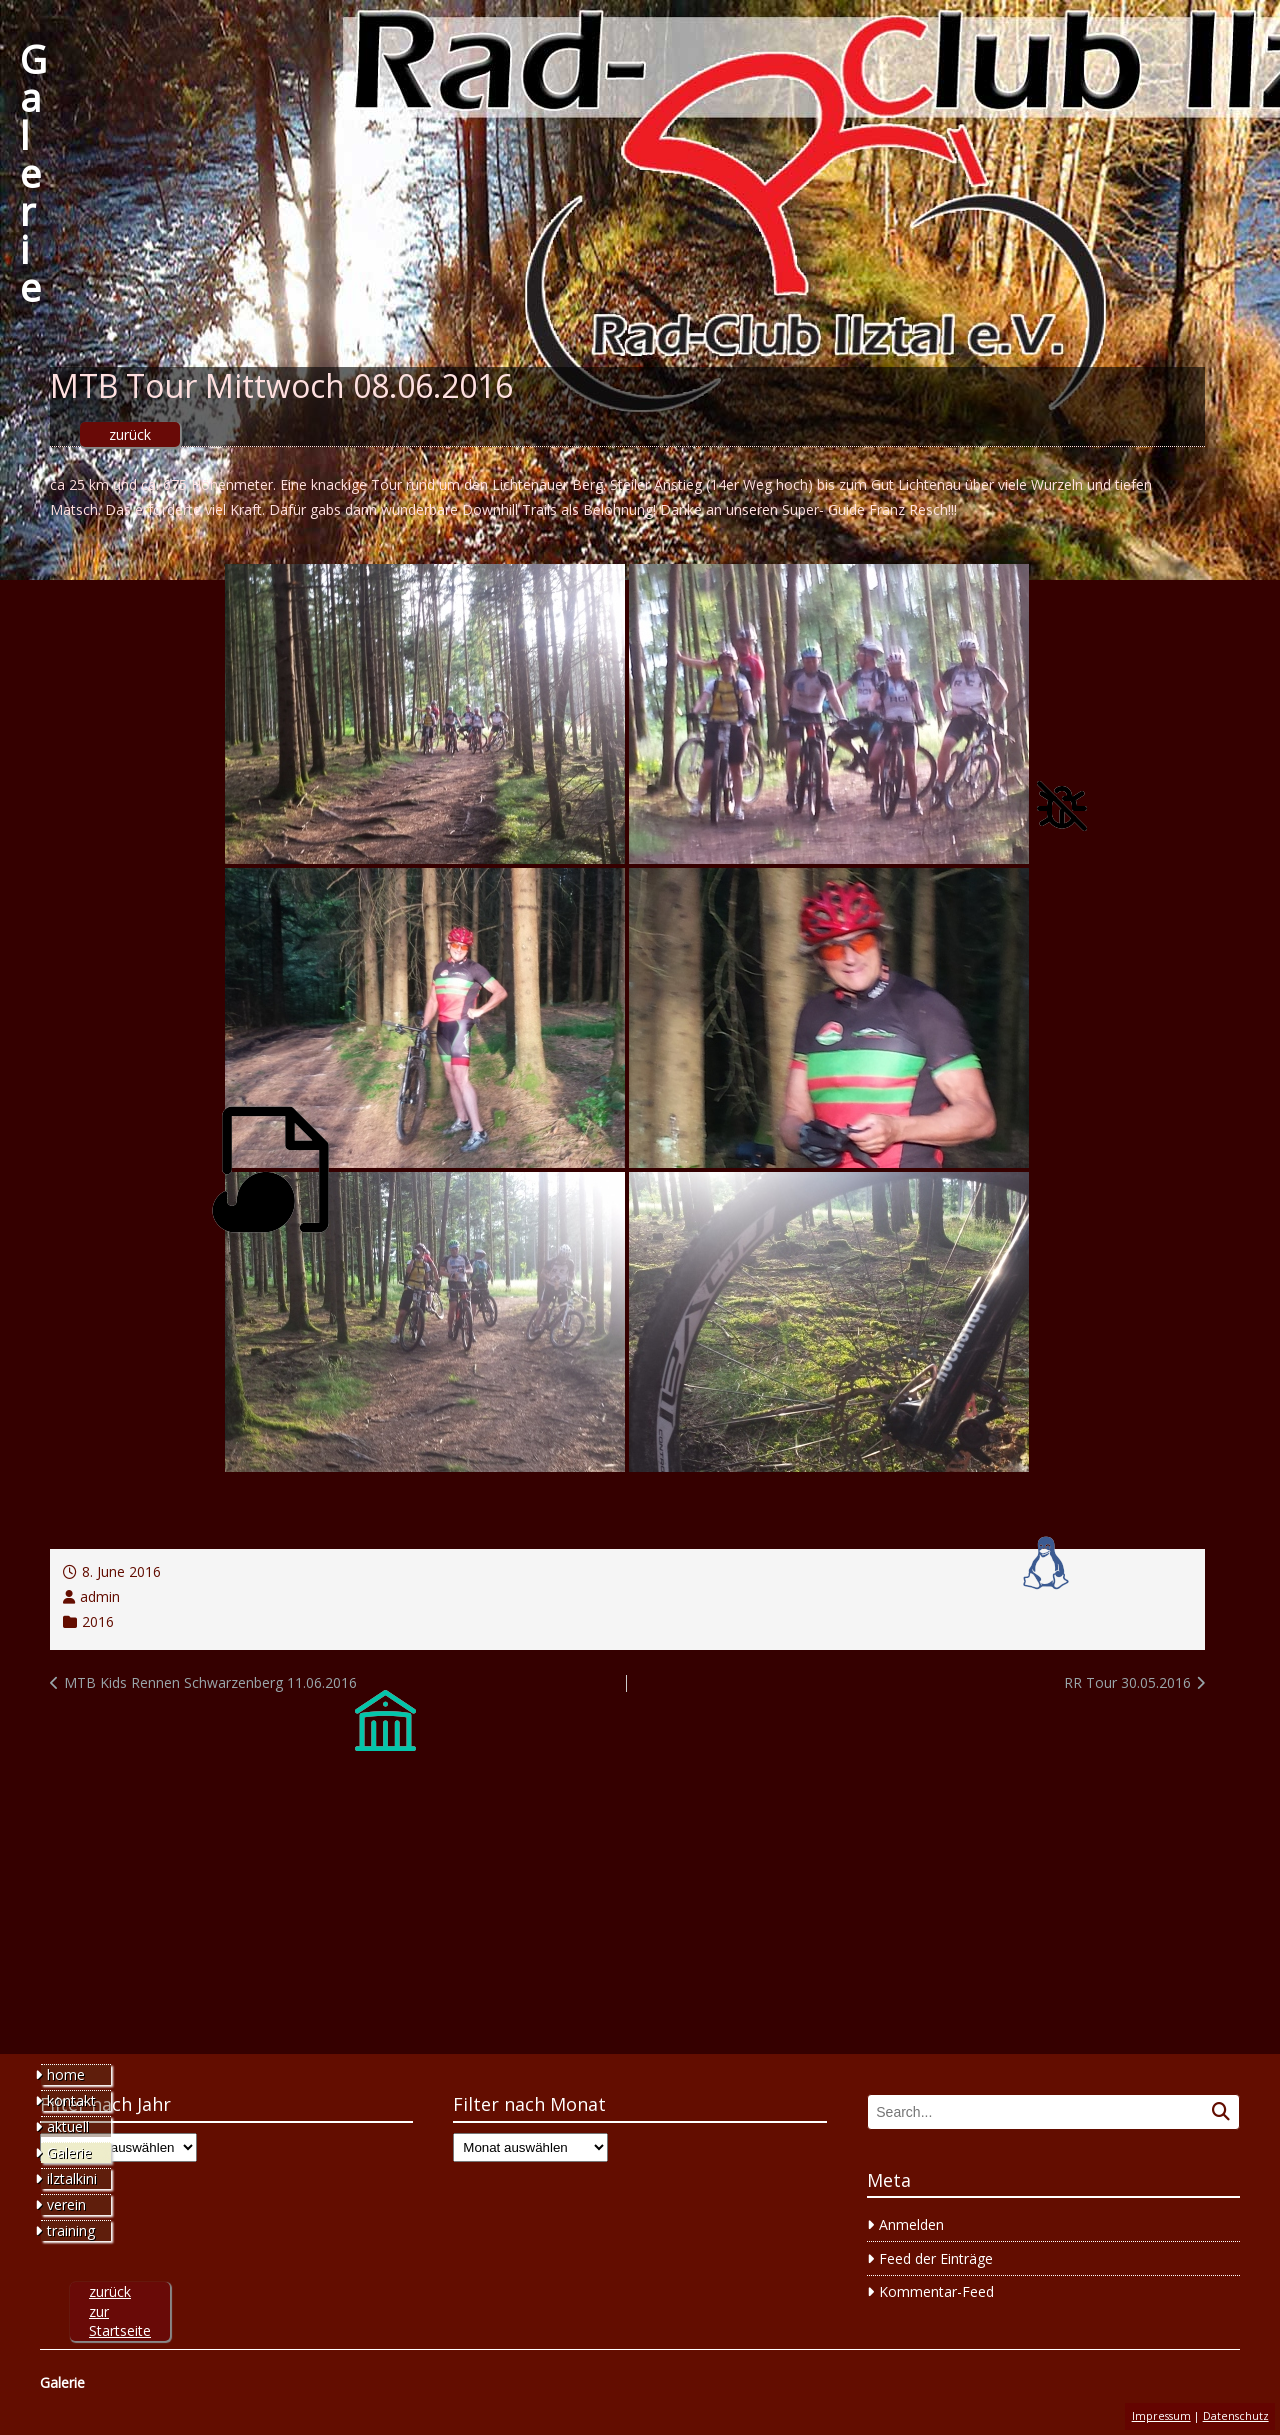 This screenshot has width=1280, height=2435. Describe the element at coordinates (385, 1720) in the screenshot. I see `access library or archives` at that location.